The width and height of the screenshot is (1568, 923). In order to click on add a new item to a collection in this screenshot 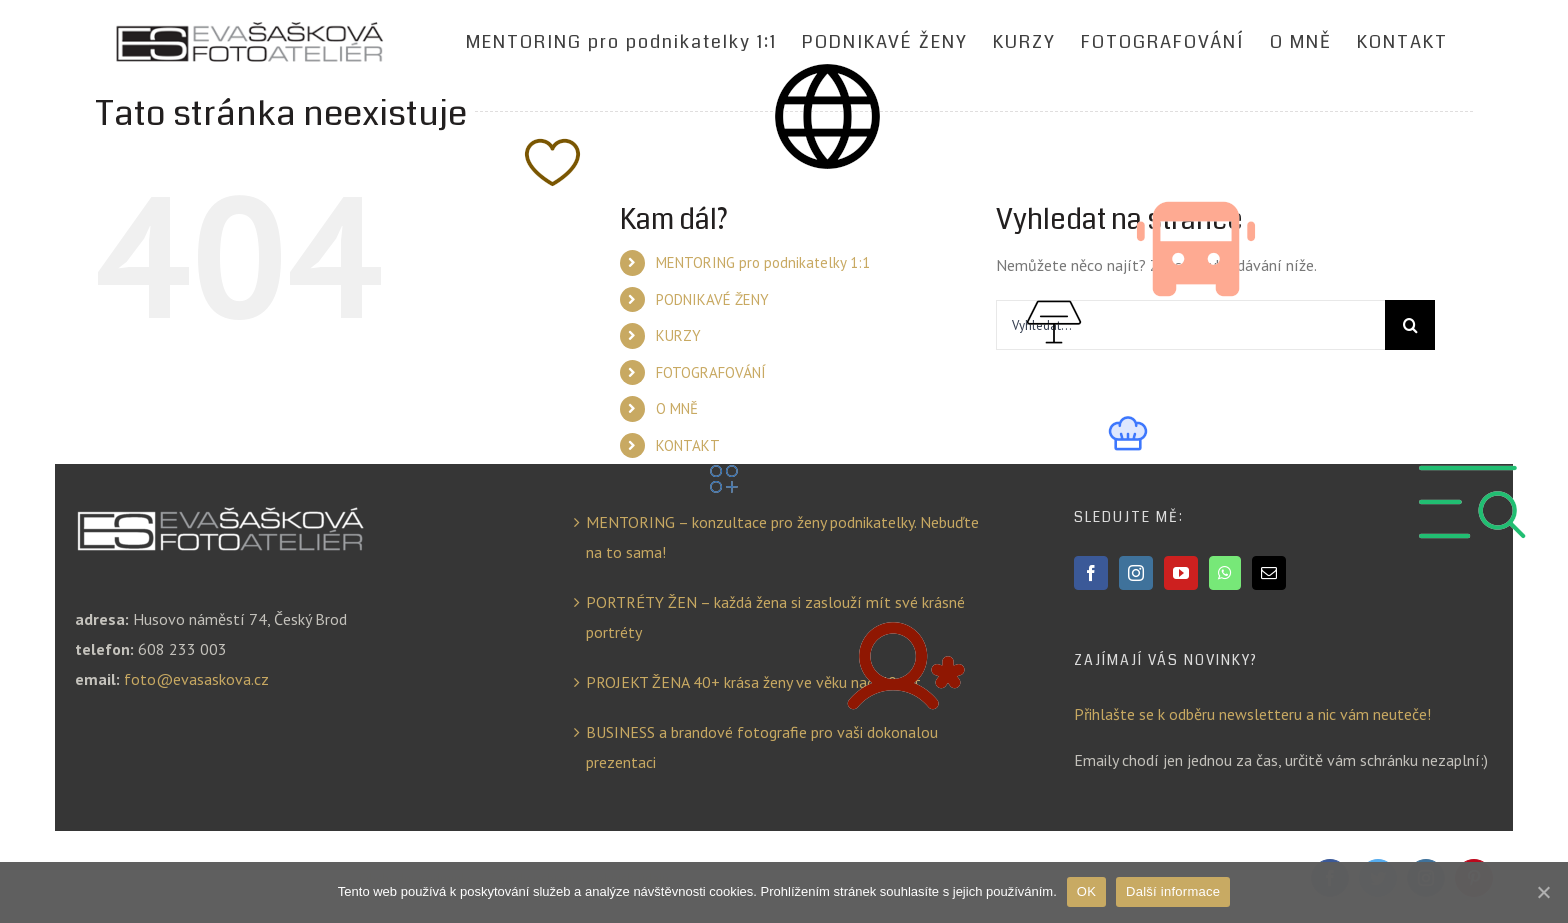, I will do `click(724, 479)`.